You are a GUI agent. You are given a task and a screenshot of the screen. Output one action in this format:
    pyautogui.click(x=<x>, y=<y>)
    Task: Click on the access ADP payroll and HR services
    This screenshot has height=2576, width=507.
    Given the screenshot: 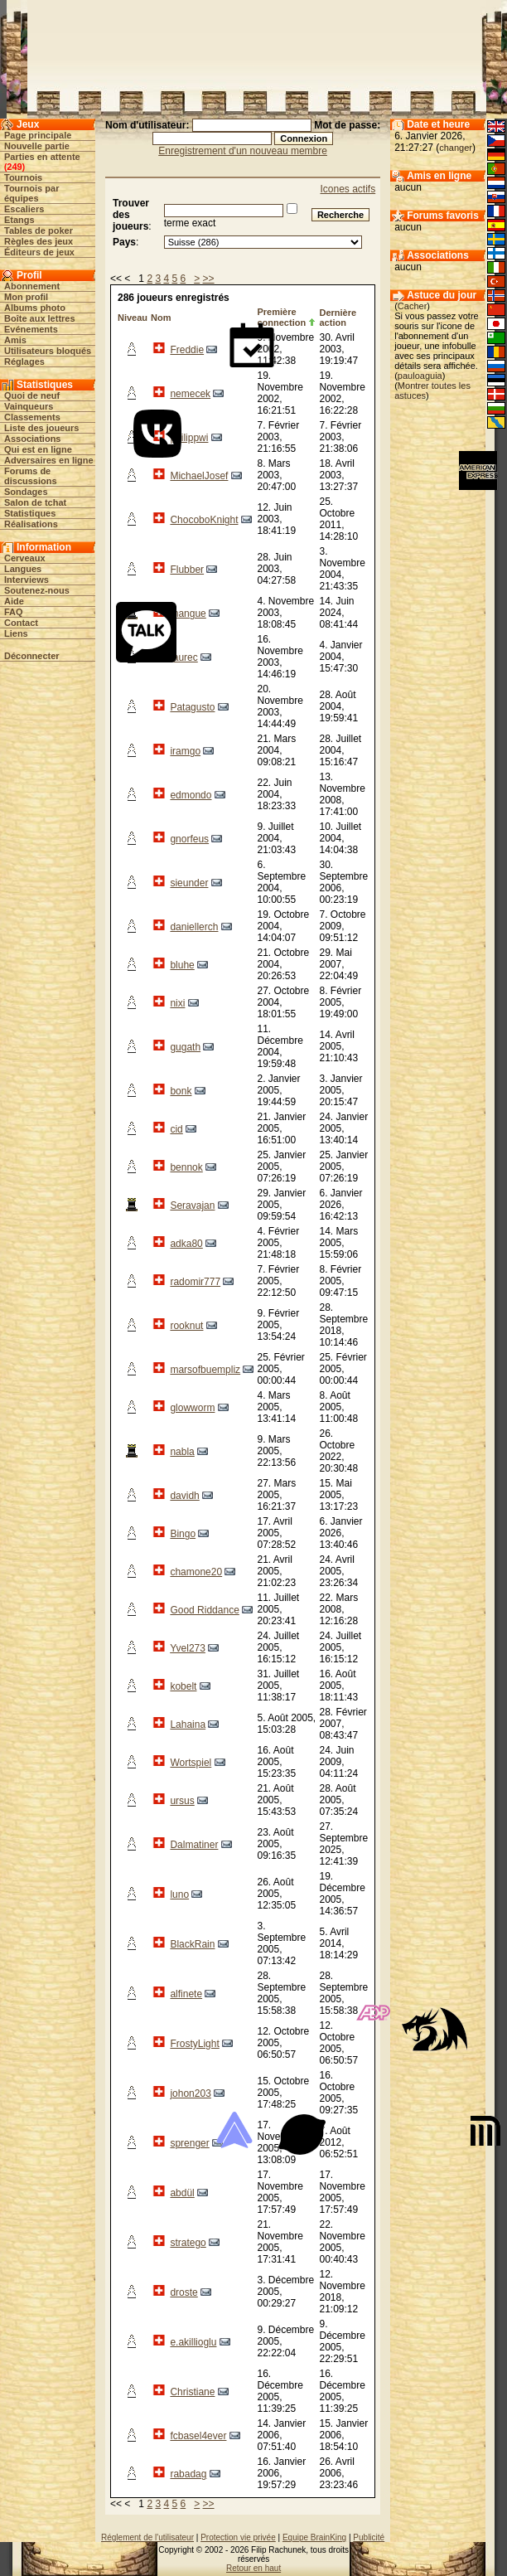 What is the action you would take?
    pyautogui.click(x=373, y=2012)
    